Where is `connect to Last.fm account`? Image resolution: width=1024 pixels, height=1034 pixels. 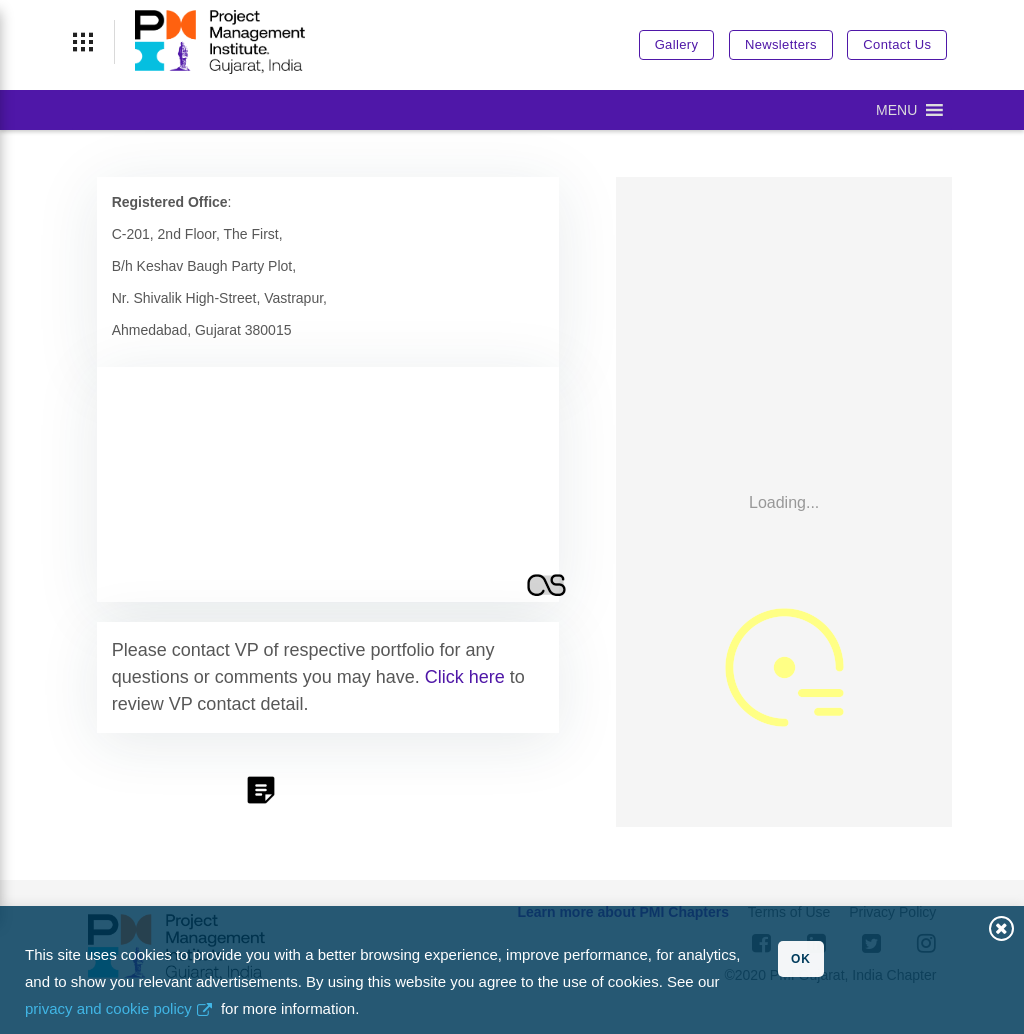
connect to Last.fm account is located at coordinates (546, 584).